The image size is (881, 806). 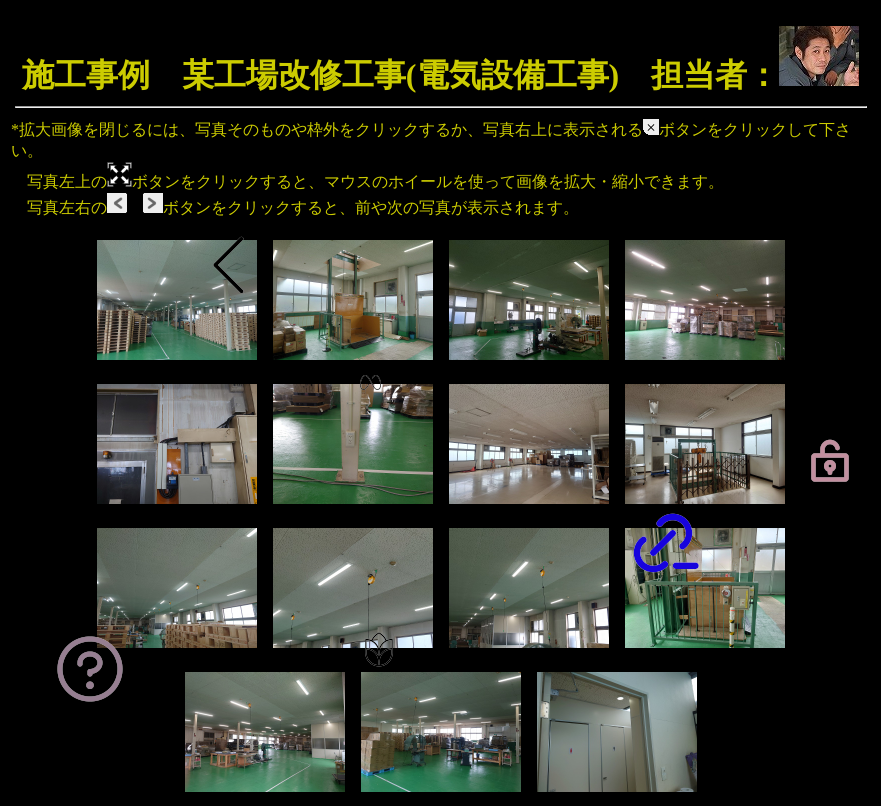 What do you see at coordinates (370, 382) in the screenshot?
I see `Meta company logo` at bounding box center [370, 382].